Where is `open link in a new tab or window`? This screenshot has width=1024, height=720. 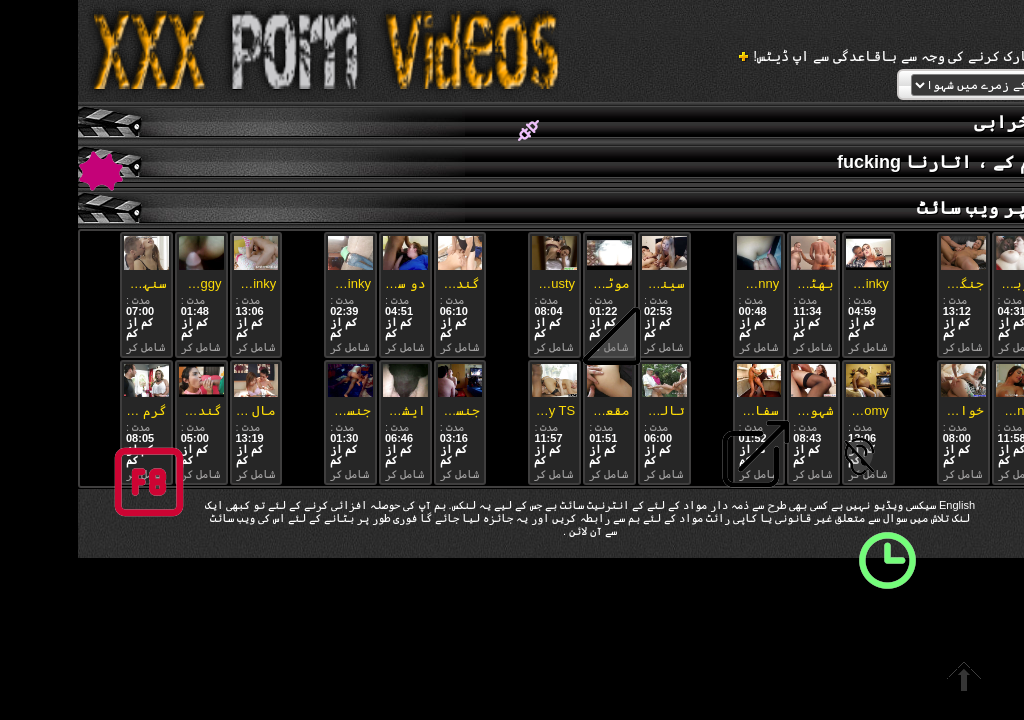
open link in a new tab or window is located at coordinates (756, 454).